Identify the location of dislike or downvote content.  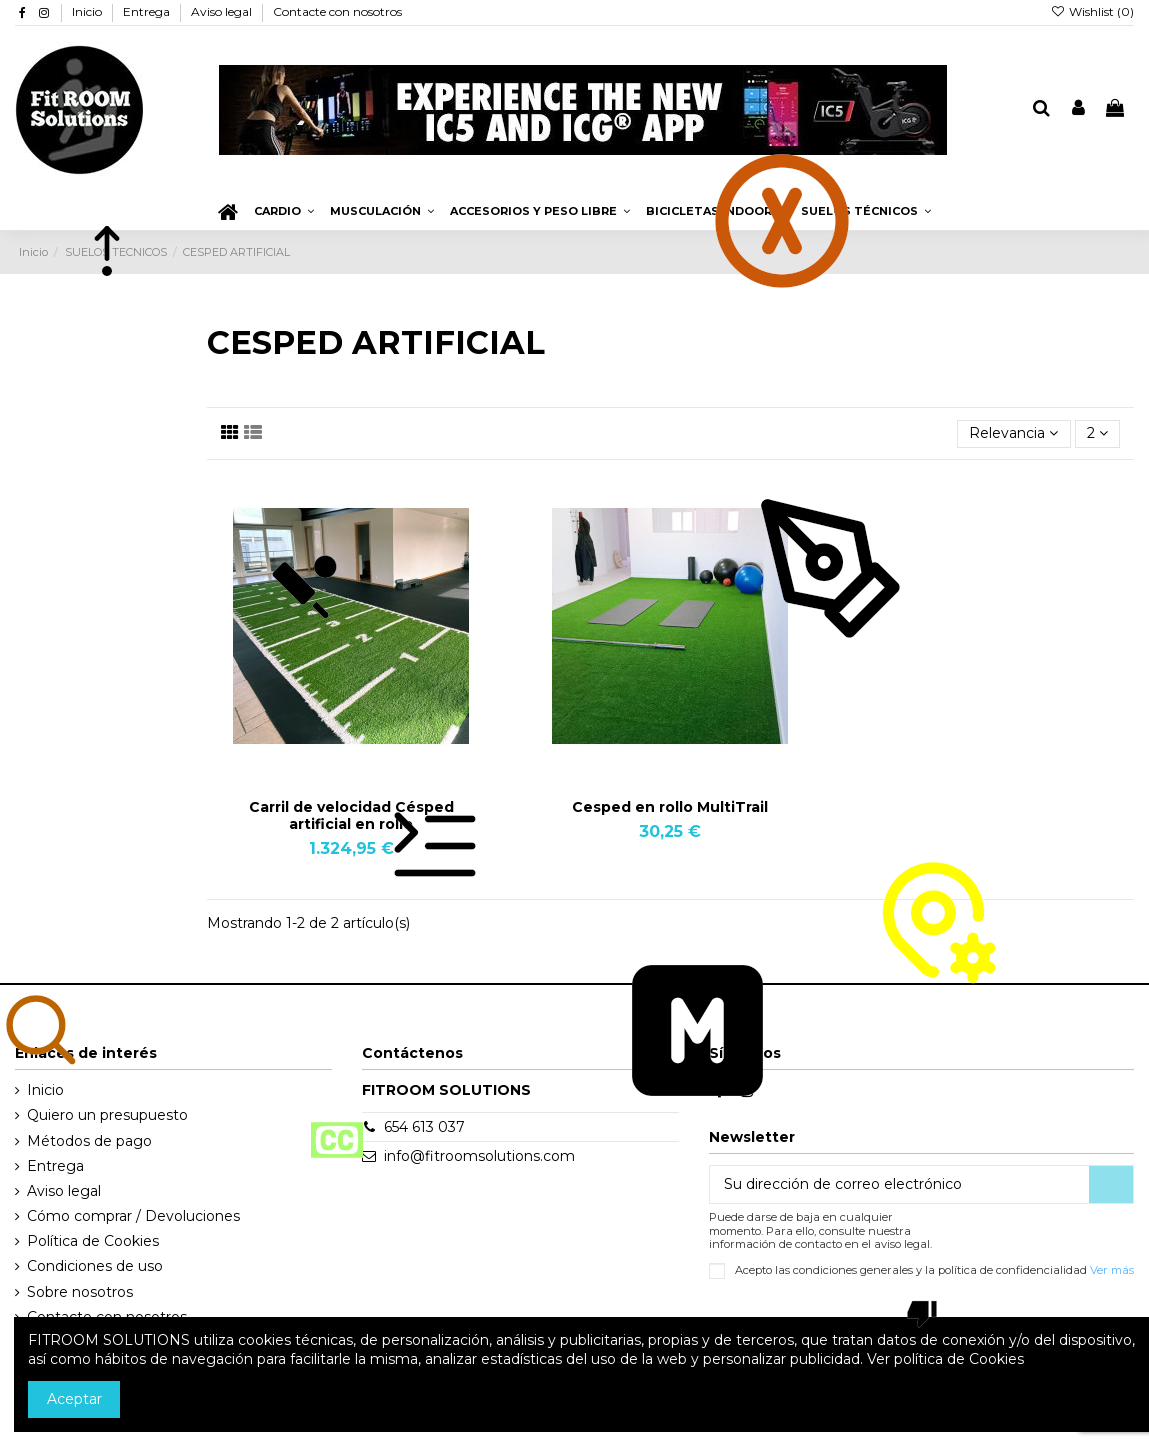
(922, 1313).